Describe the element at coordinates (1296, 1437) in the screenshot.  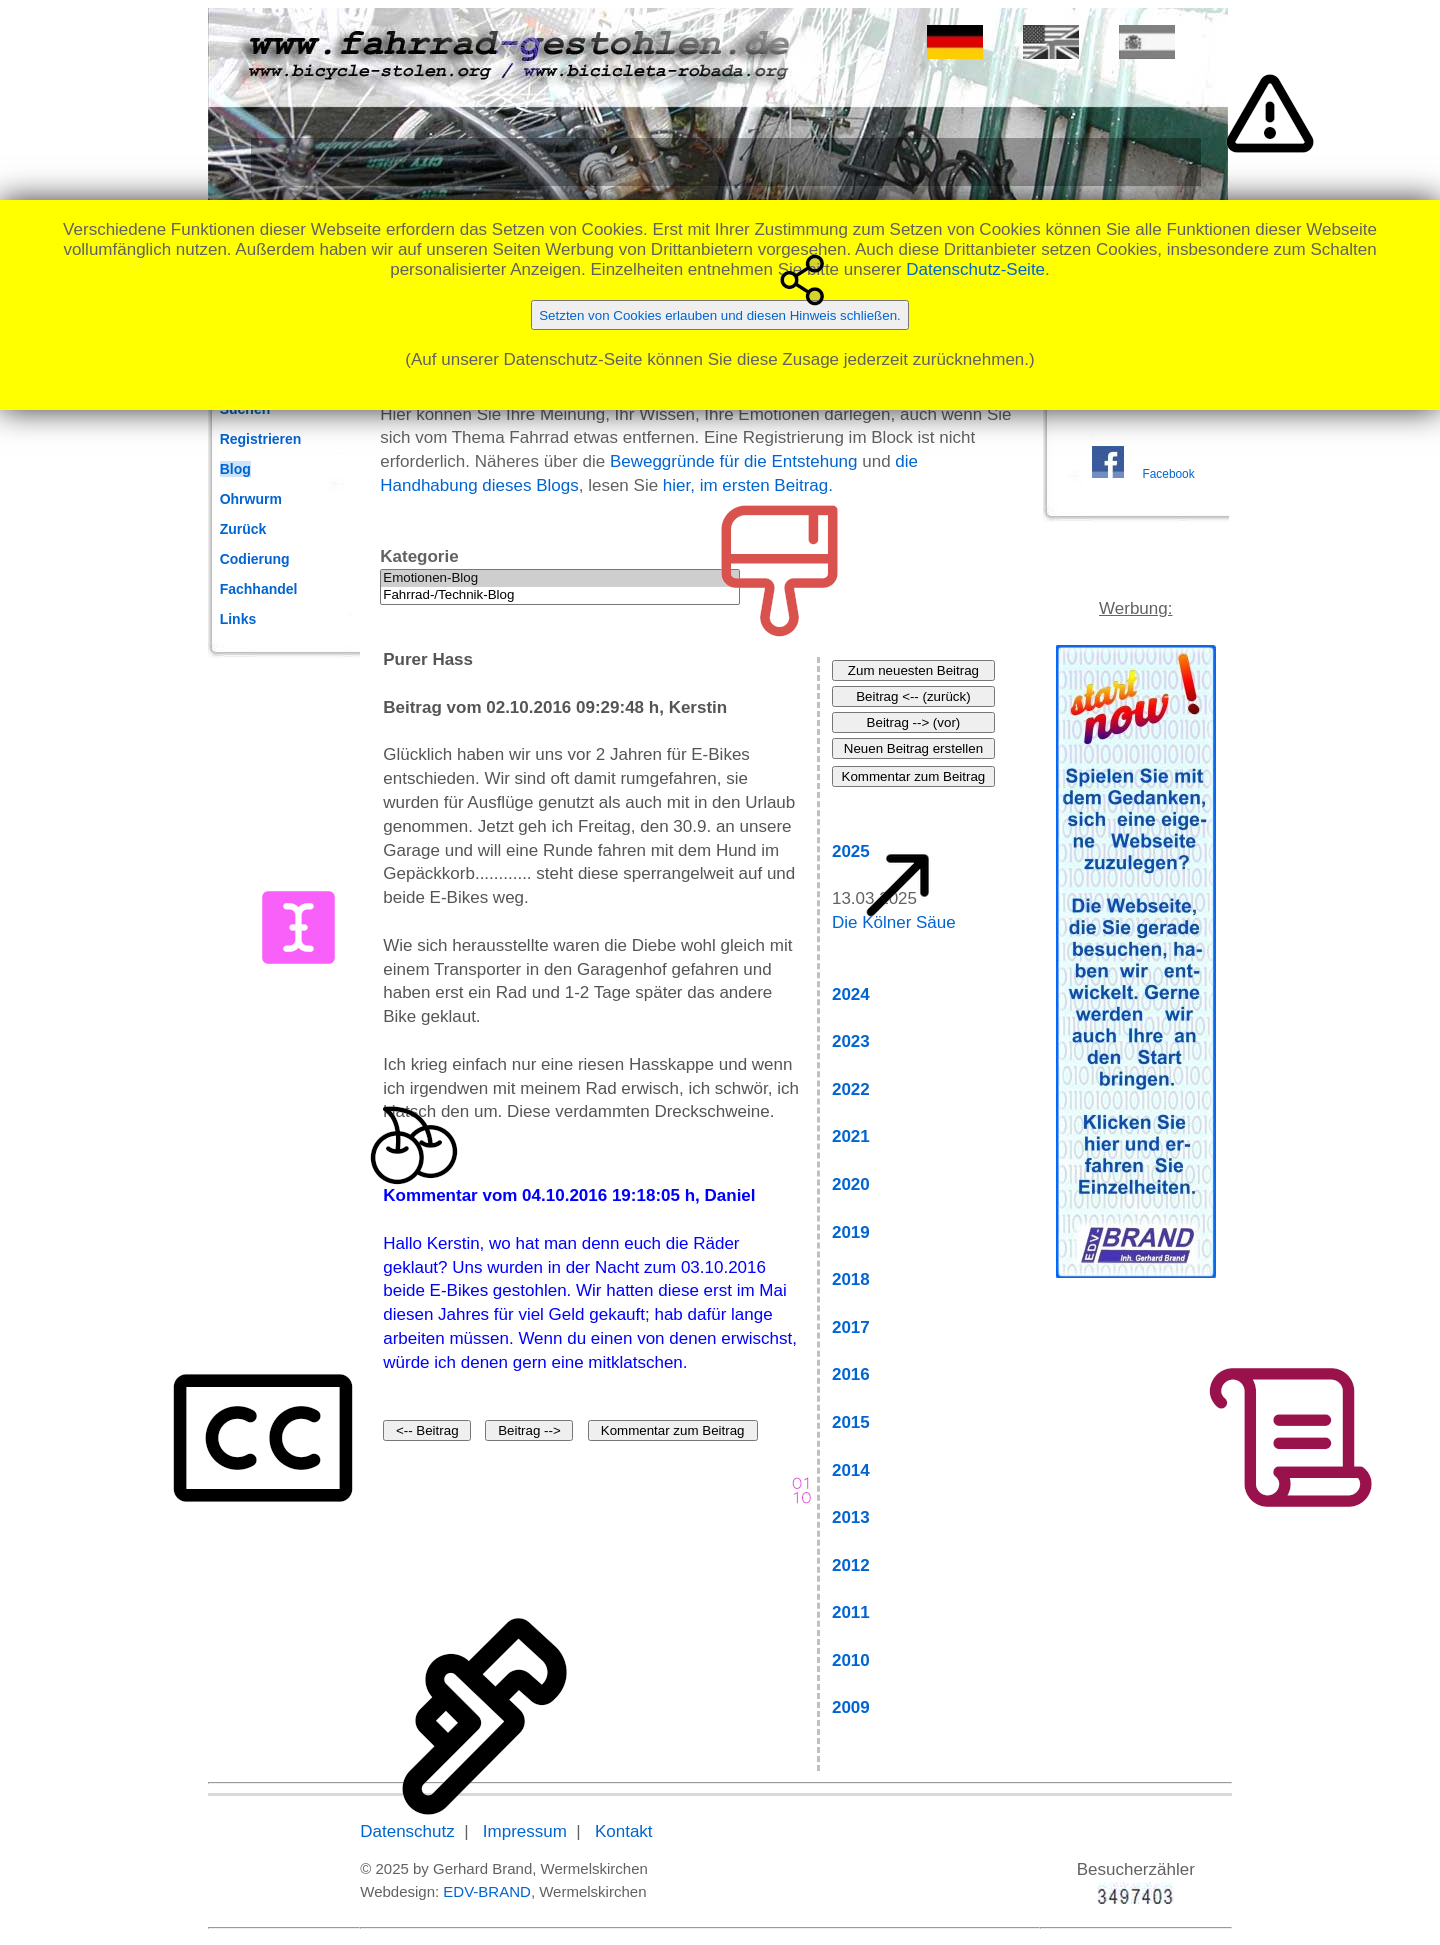
I see `view terms and conditions or legal document` at that location.